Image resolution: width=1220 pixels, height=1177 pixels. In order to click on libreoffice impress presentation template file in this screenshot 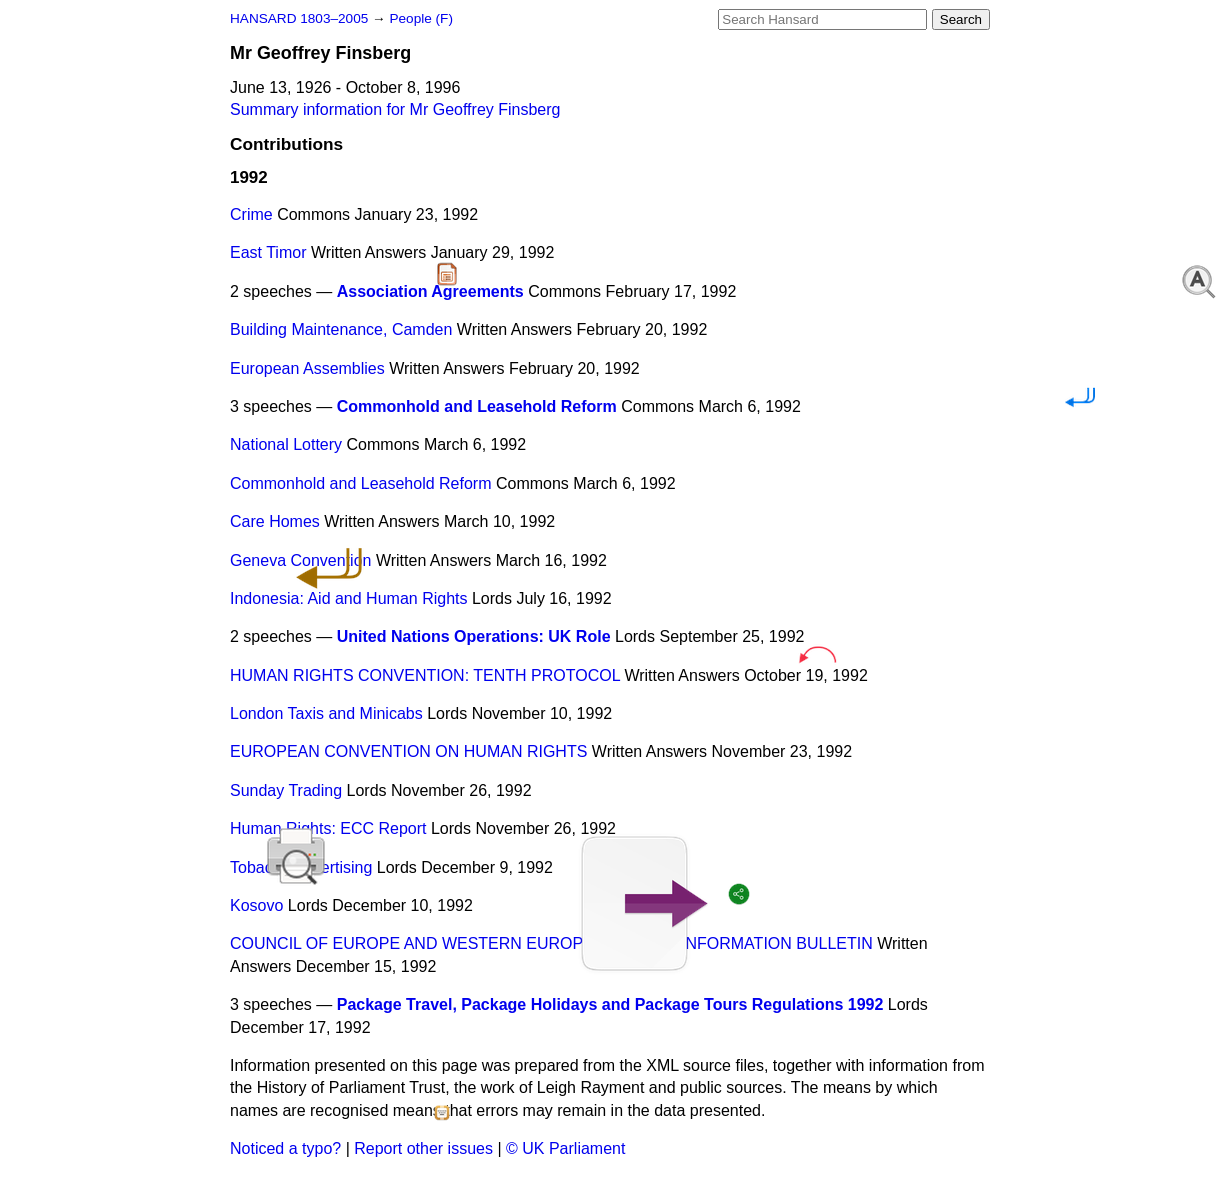, I will do `click(447, 274)`.